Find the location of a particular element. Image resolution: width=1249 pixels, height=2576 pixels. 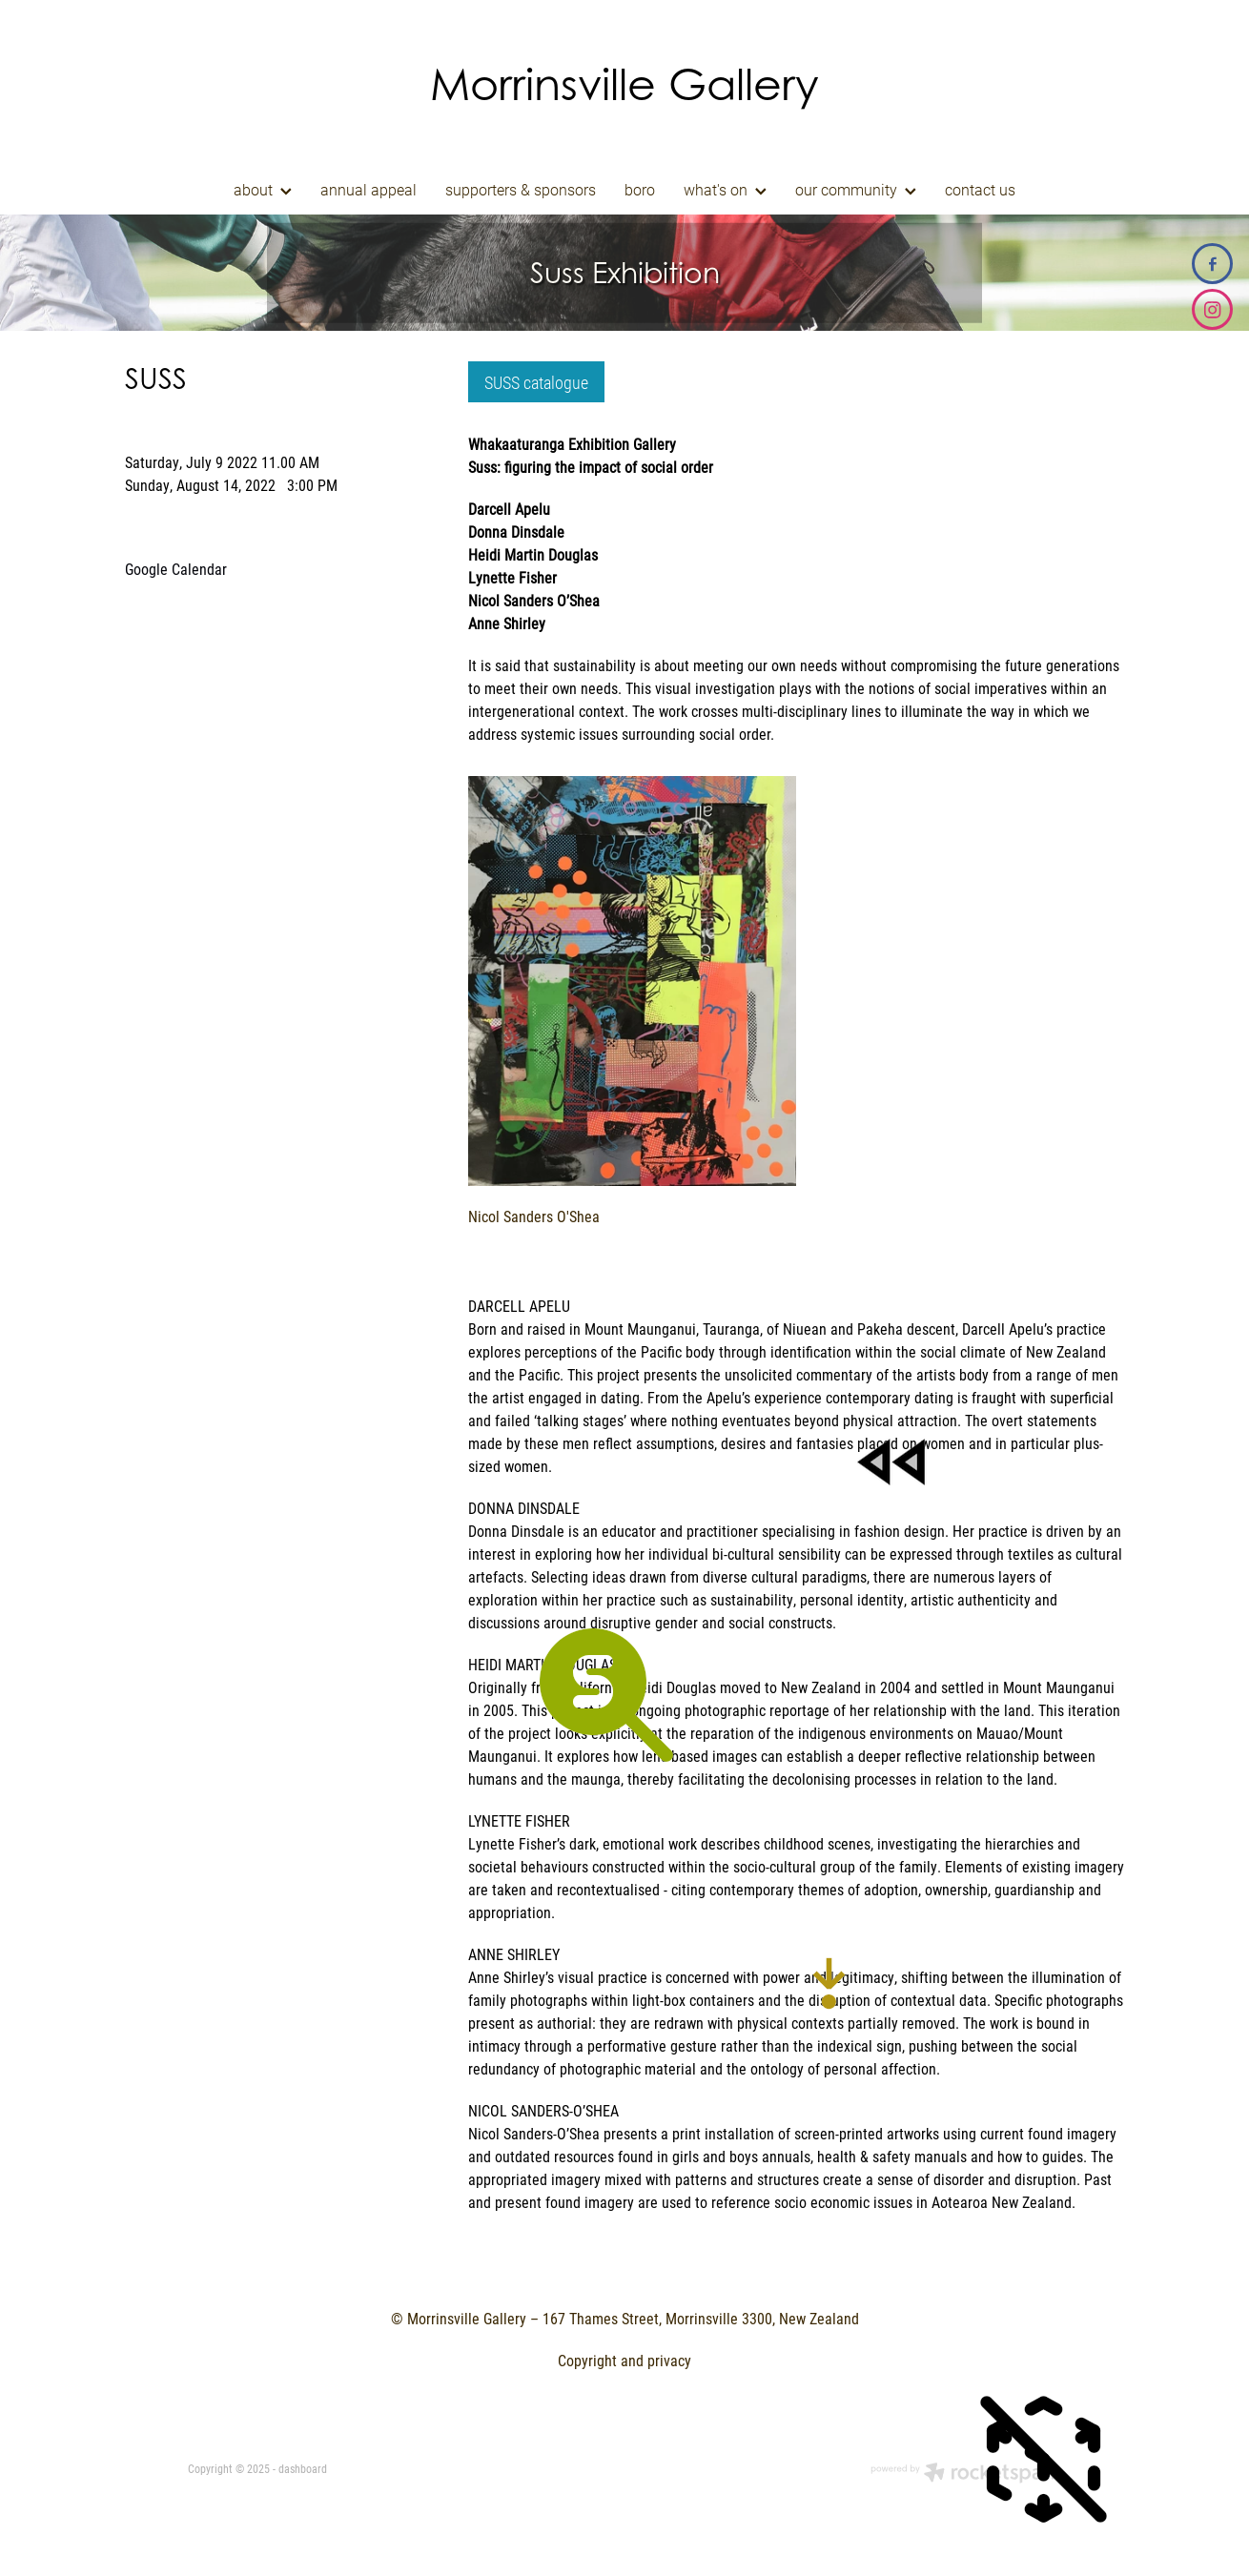

3D object view is disabled is located at coordinates (1043, 2459).